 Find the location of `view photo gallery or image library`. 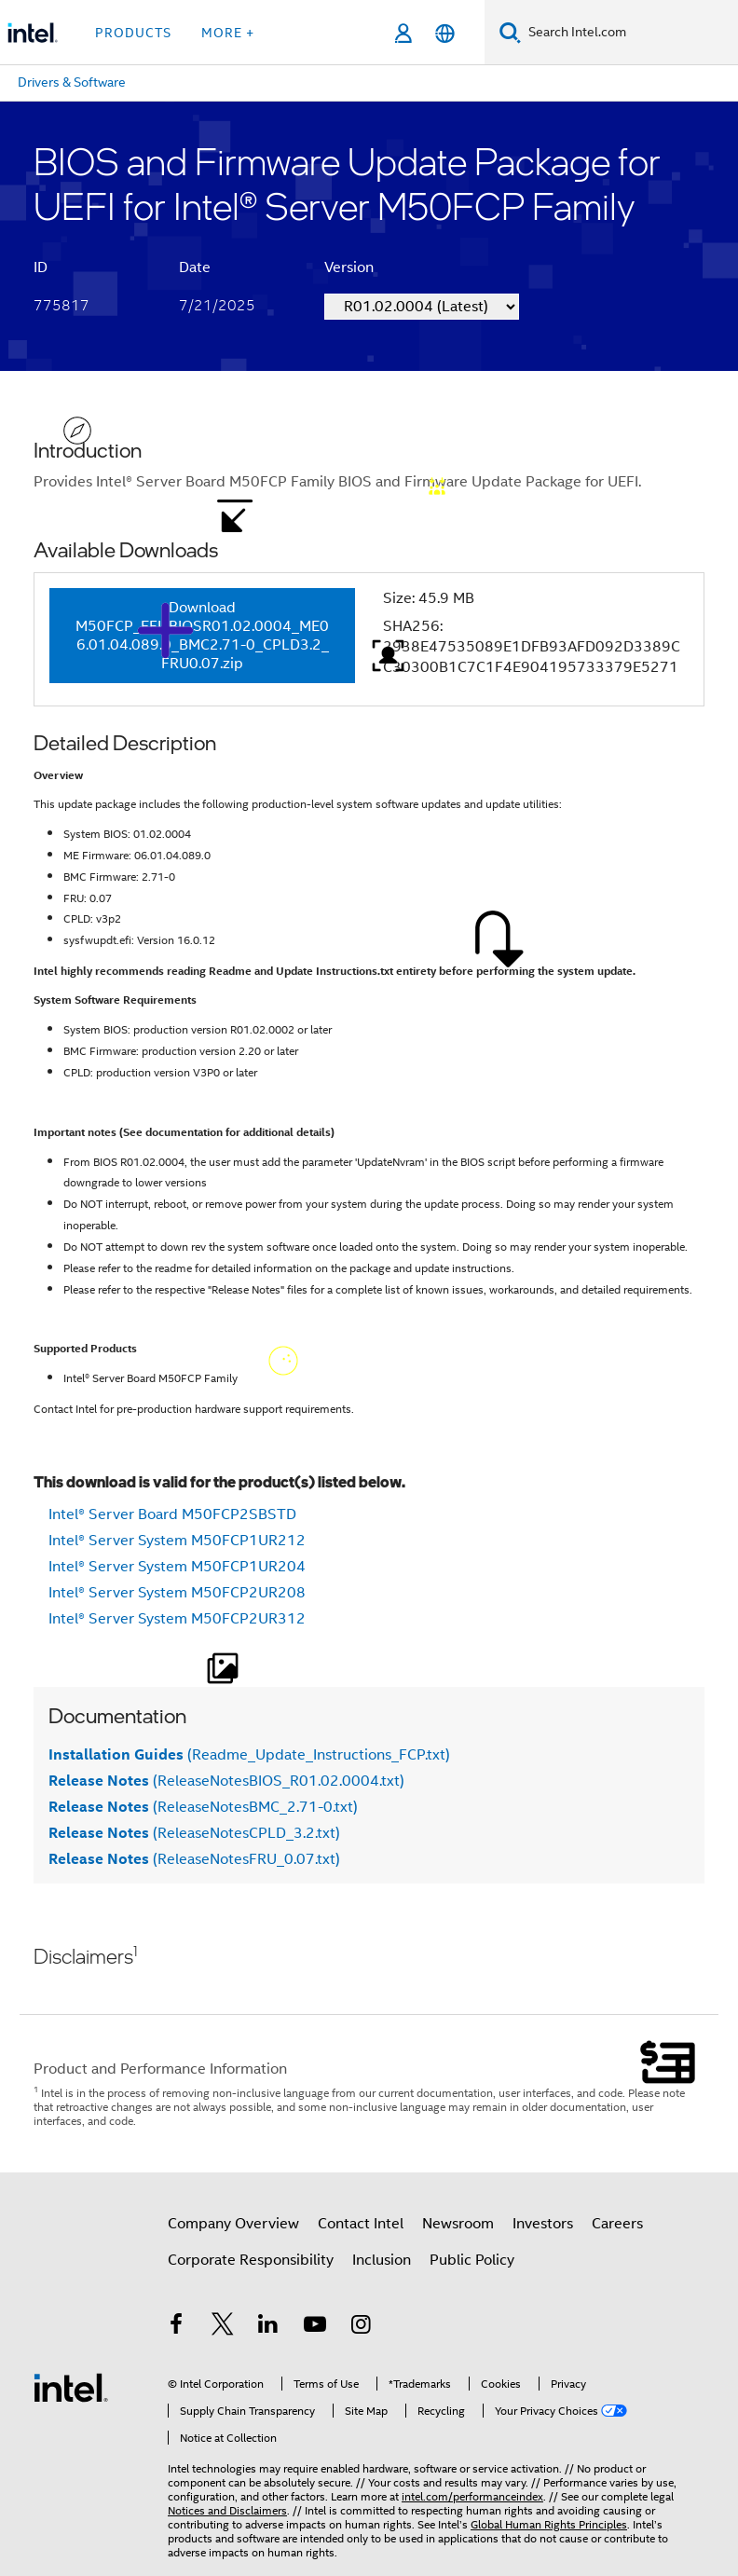

view photo gallery or image library is located at coordinates (223, 1668).